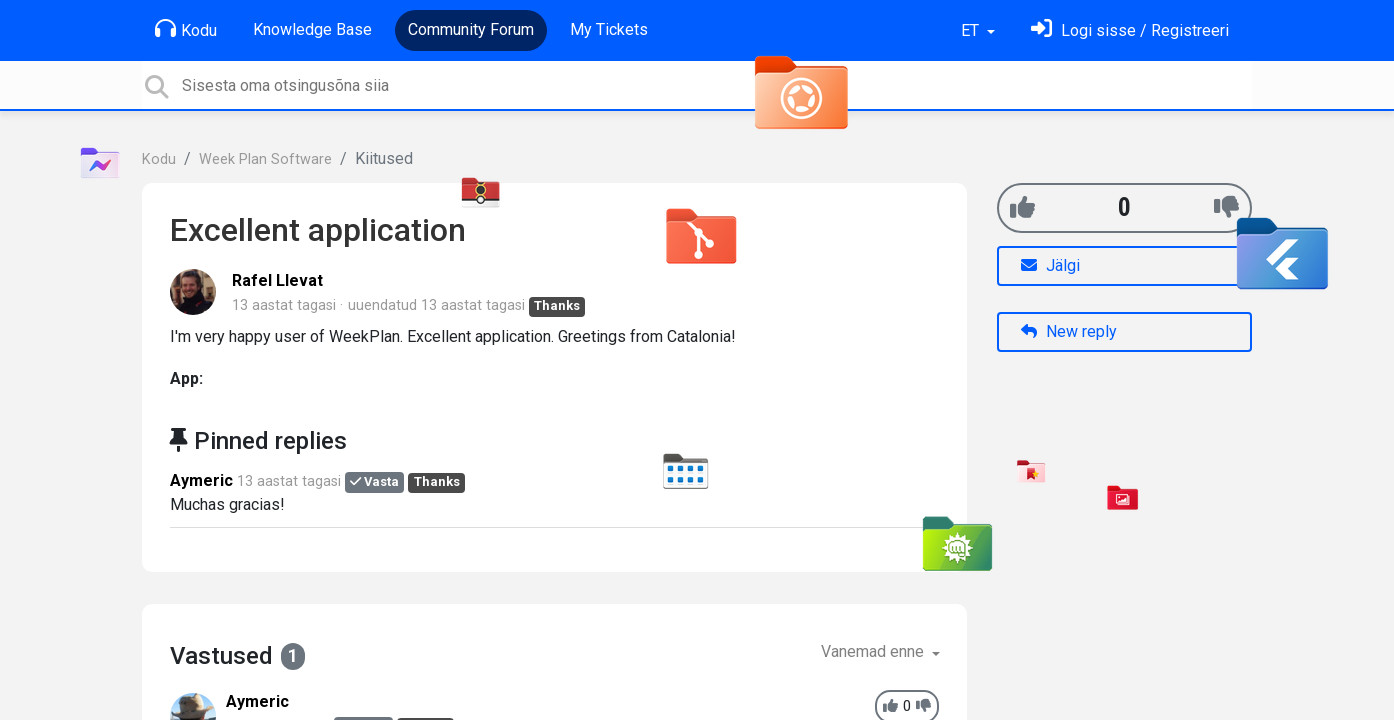  What do you see at coordinates (1031, 472) in the screenshot?
I see `open your bookmarked files folder` at bounding box center [1031, 472].